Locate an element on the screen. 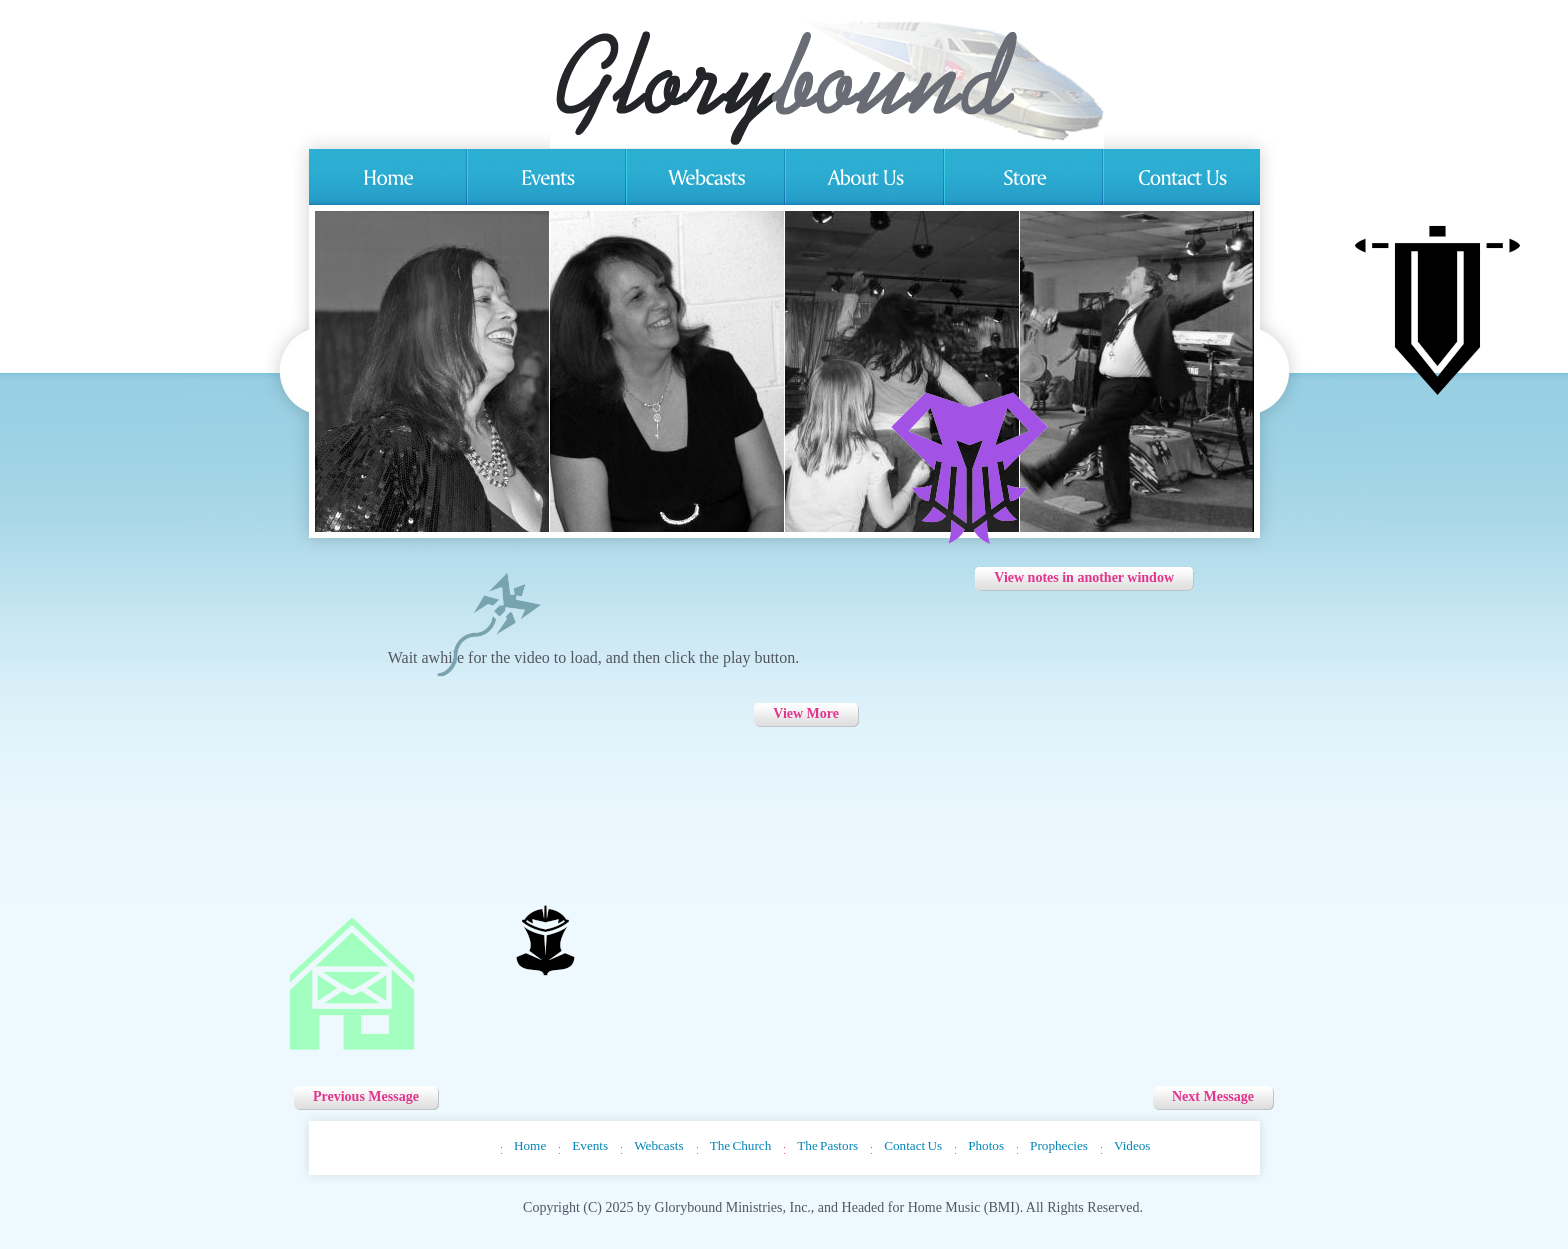 Image resolution: width=1568 pixels, height=1249 pixels. equip grappling hook ability is located at coordinates (489, 623).